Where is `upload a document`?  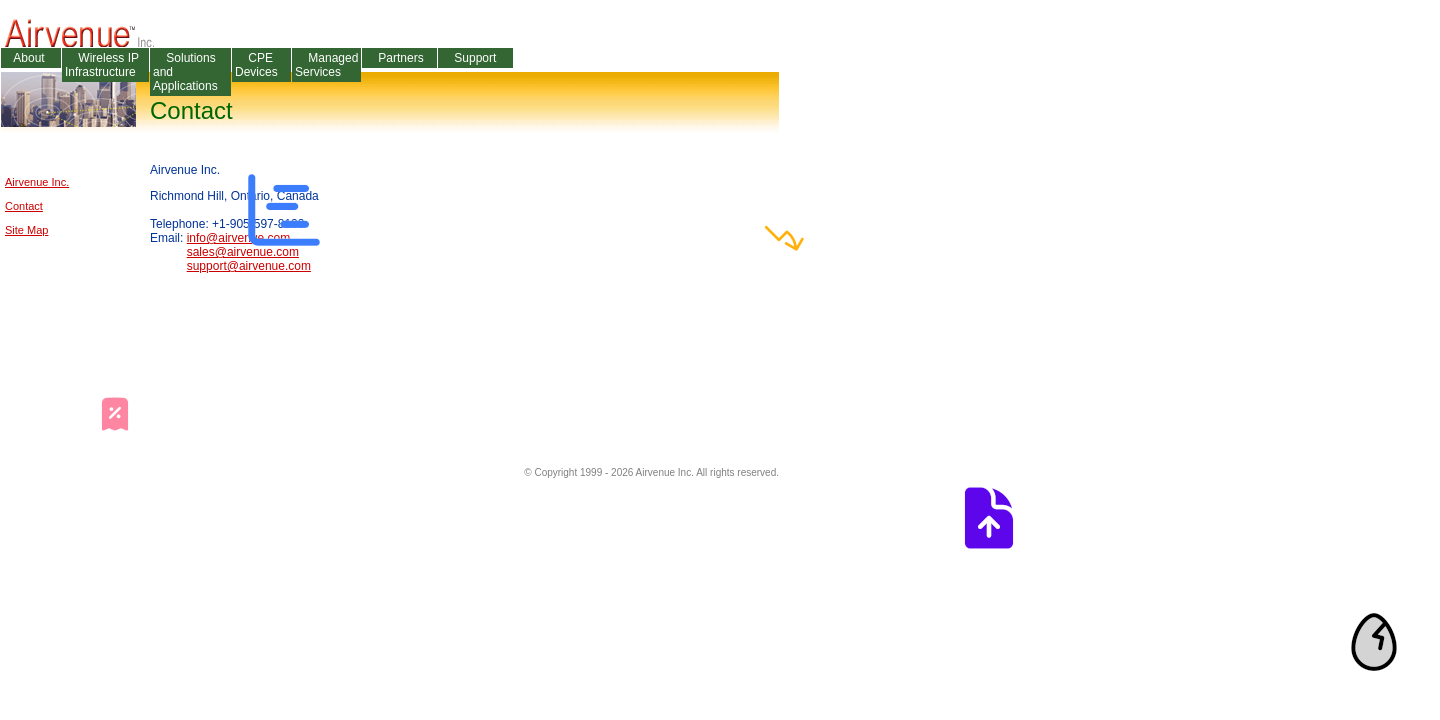
upload a document is located at coordinates (989, 518).